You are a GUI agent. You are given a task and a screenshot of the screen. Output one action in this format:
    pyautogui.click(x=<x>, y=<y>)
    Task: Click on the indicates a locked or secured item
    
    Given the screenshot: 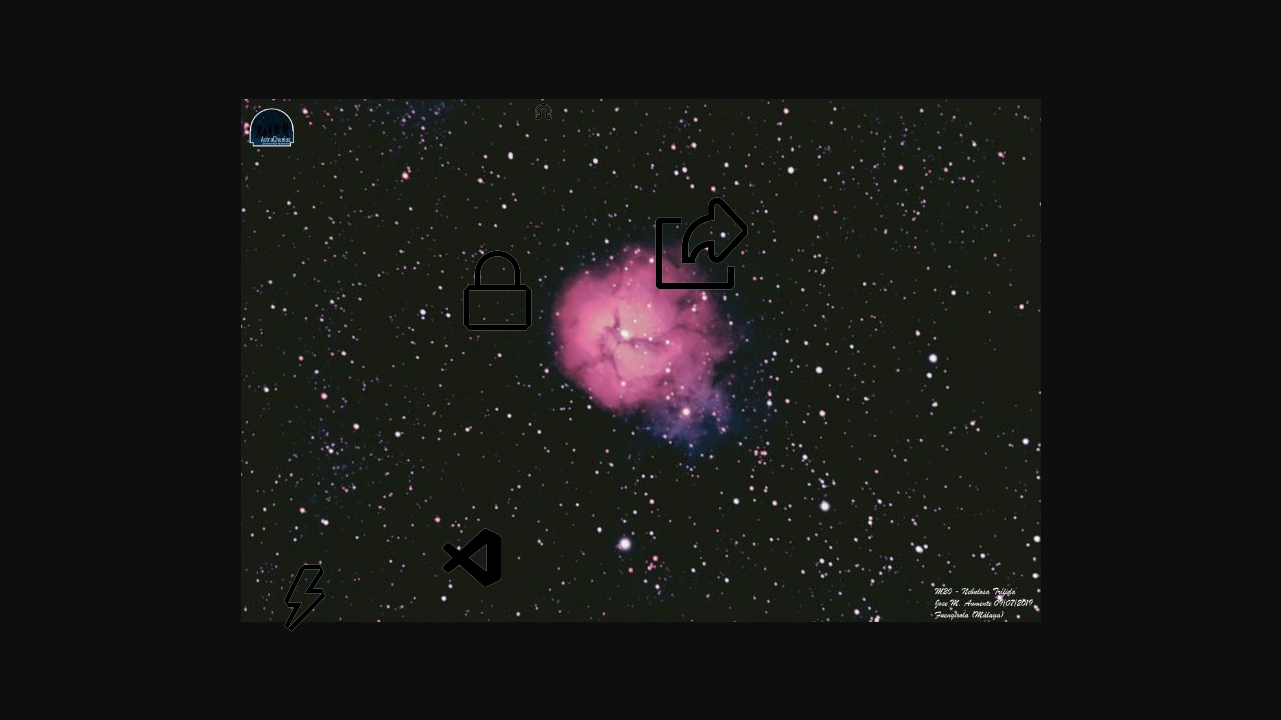 What is the action you would take?
    pyautogui.click(x=497, y=290)
    